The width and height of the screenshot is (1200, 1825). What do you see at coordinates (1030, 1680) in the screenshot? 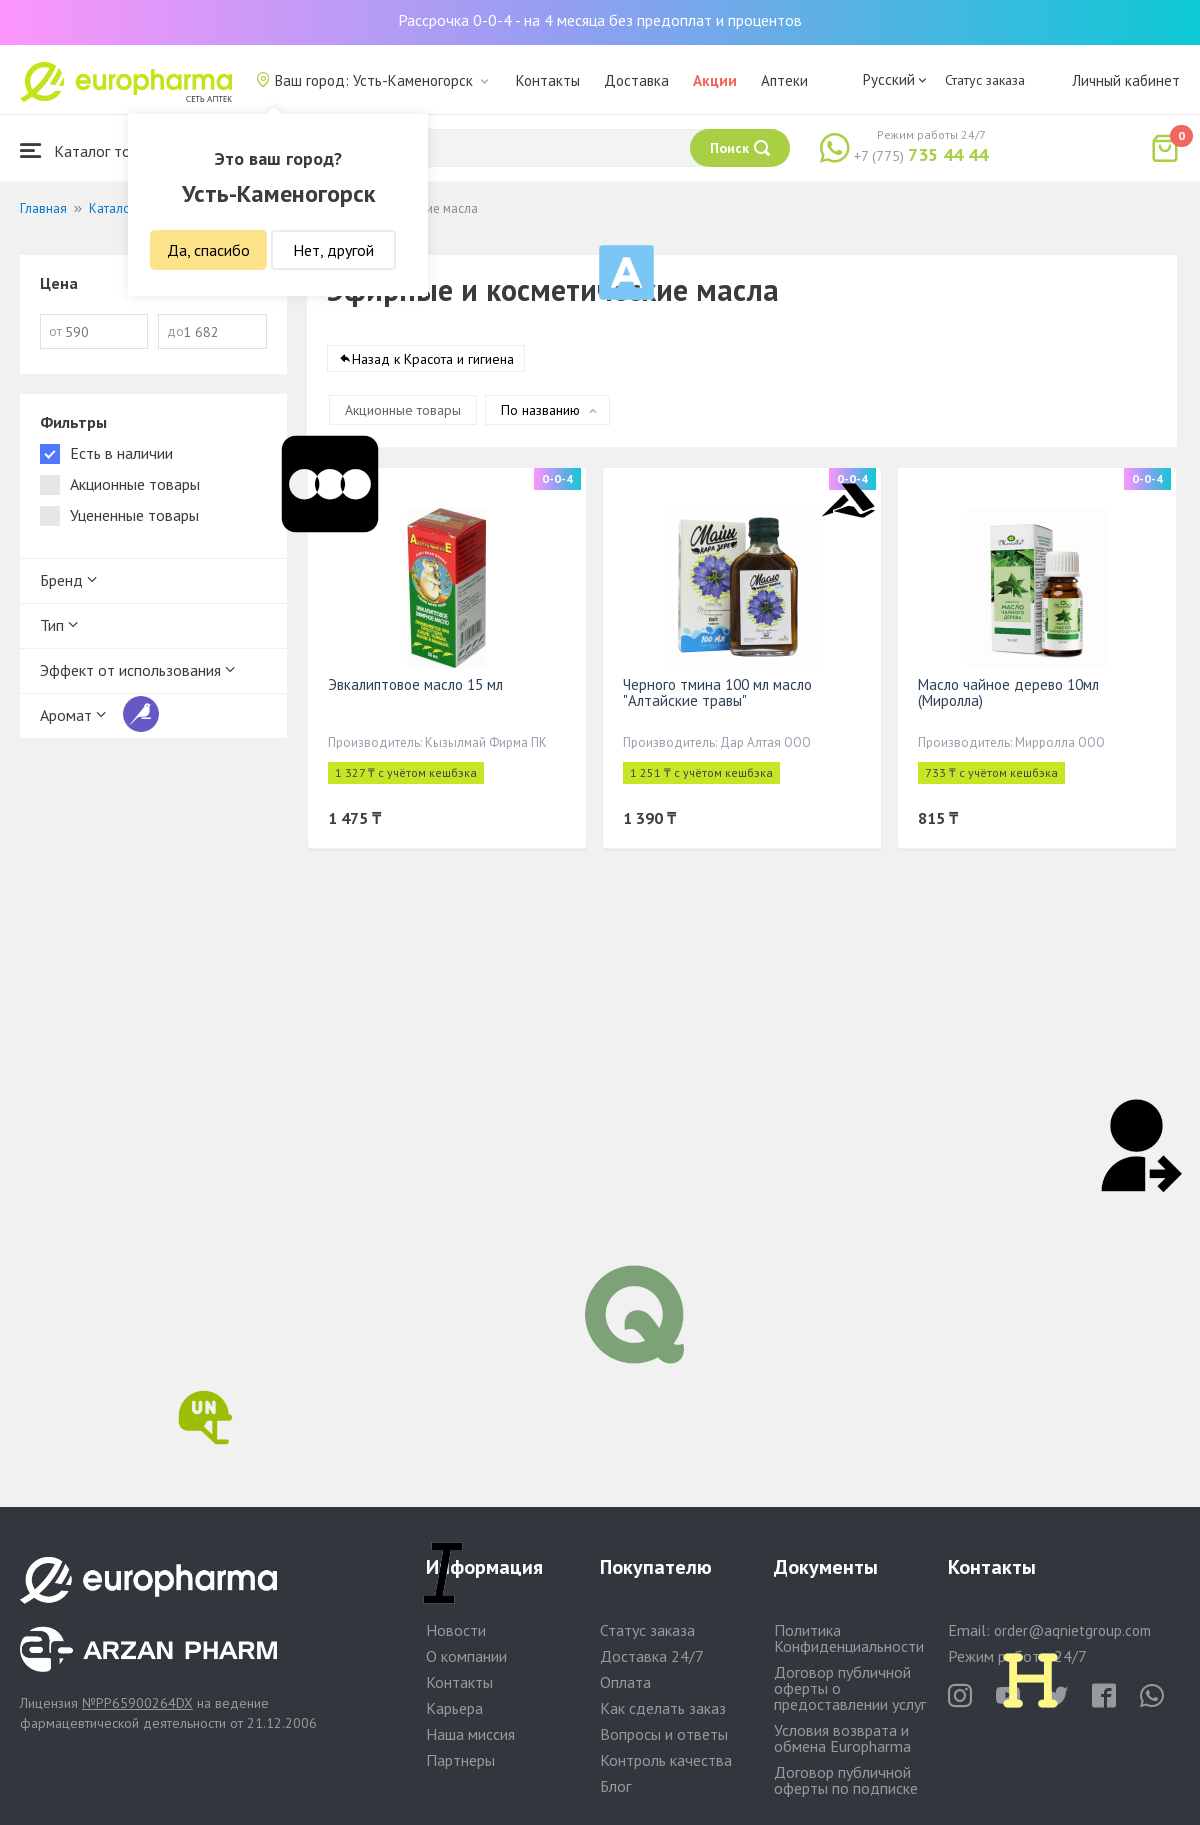
I see `format text as a heading` at bounding box center [1030, 1680].